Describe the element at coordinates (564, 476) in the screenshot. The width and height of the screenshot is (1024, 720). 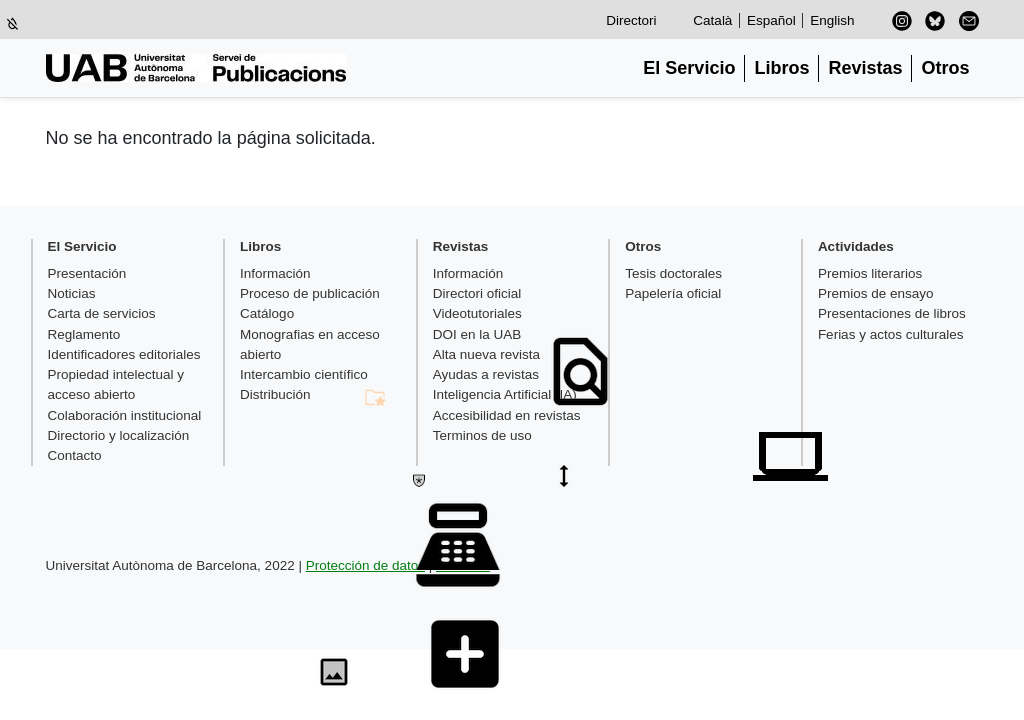
I see `adjust vertical height or size` at that location.